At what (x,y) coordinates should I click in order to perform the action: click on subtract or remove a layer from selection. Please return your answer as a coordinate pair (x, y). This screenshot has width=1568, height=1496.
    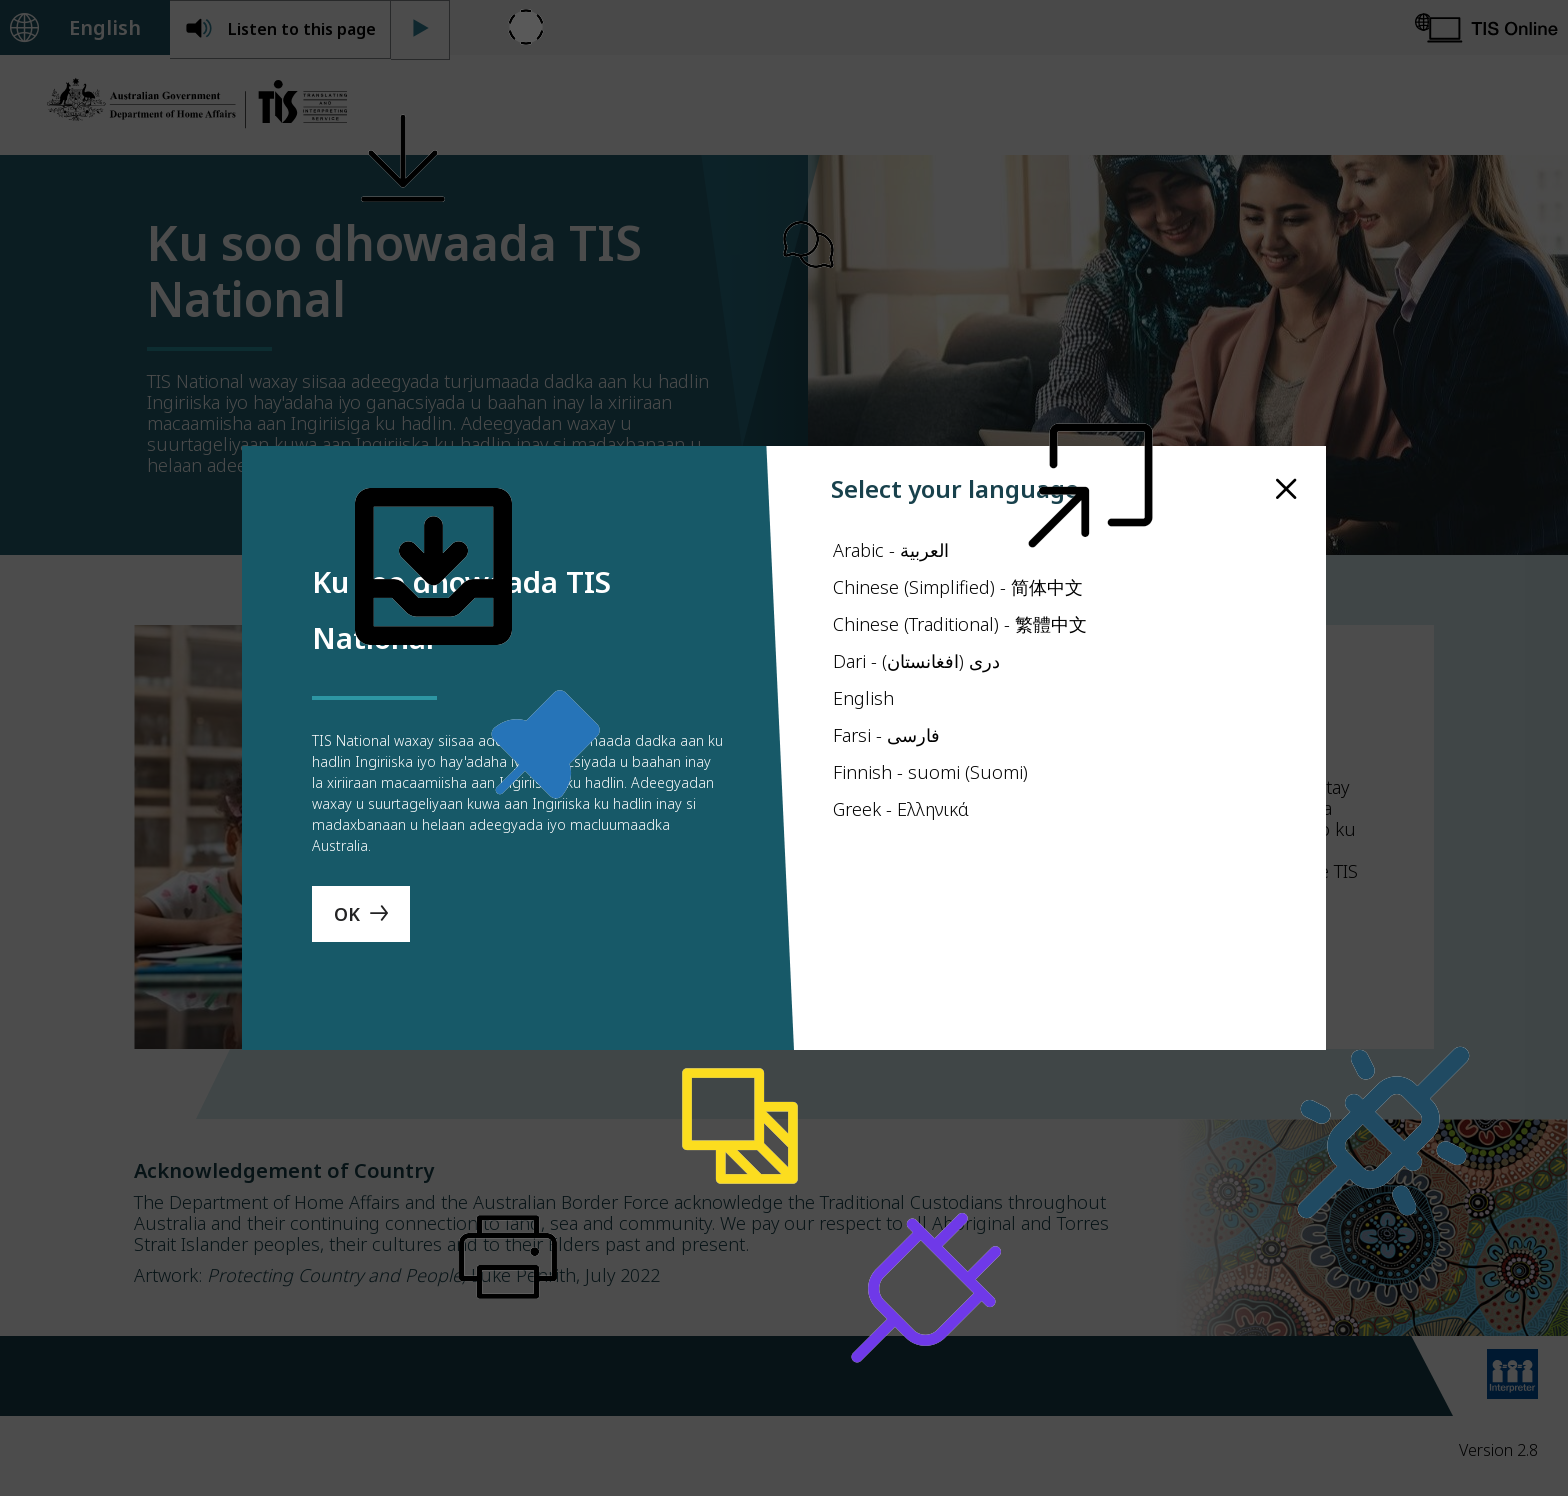
    Looking at the image, I should click on (740, 1126).